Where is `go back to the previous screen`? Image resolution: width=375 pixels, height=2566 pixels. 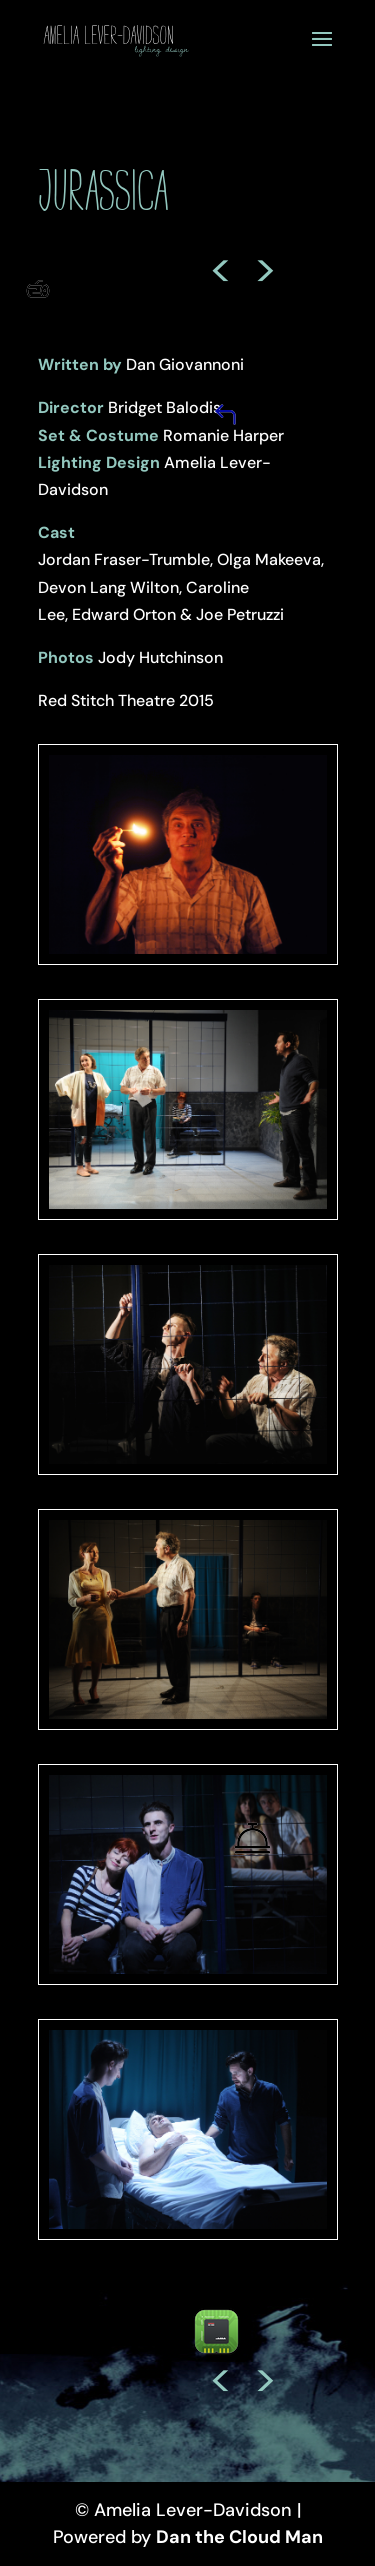 go back to the previous screen is located at coordinates (225, 414).